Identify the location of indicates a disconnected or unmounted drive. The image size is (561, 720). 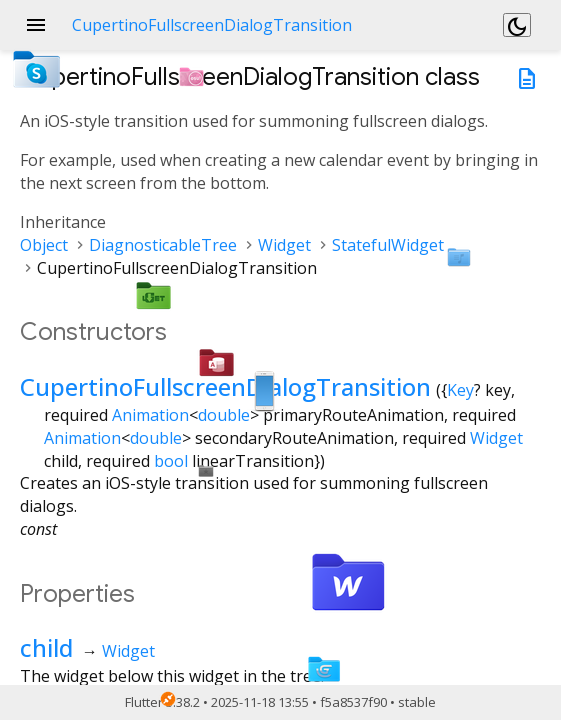
(168, 699).